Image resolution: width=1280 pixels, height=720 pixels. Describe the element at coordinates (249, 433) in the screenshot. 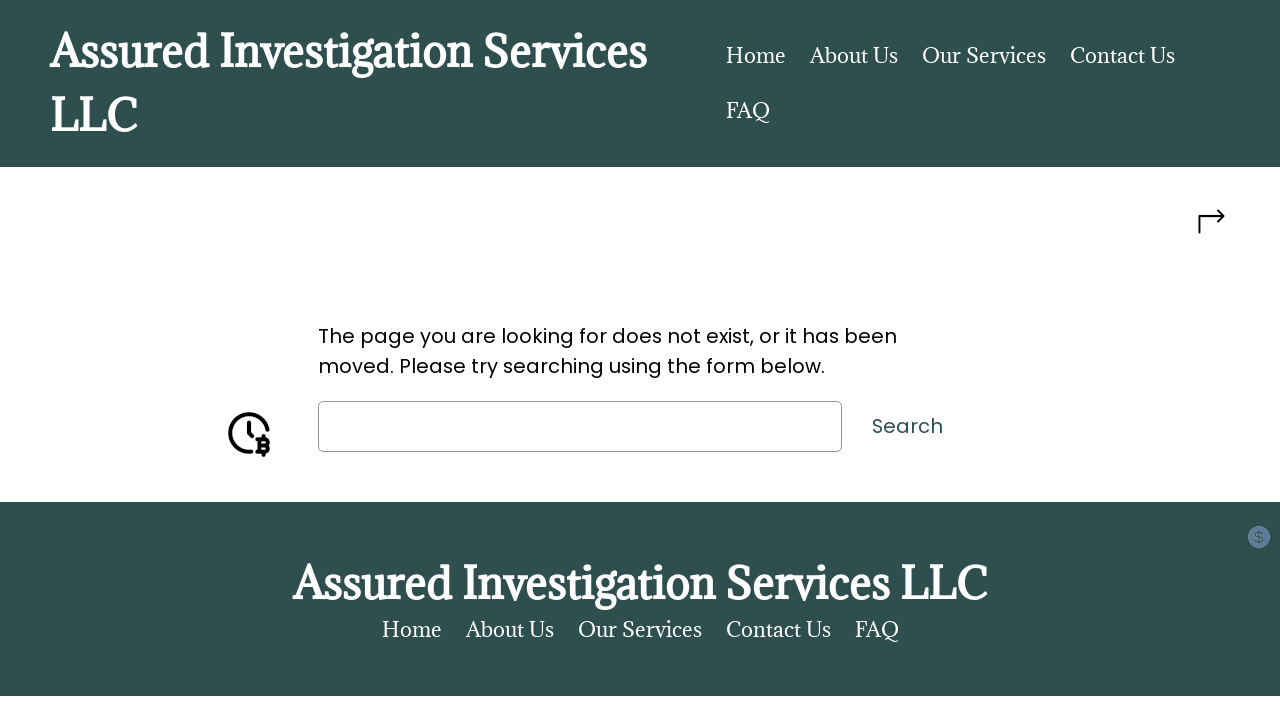

I see `view bitcoin transaction history` at that location.